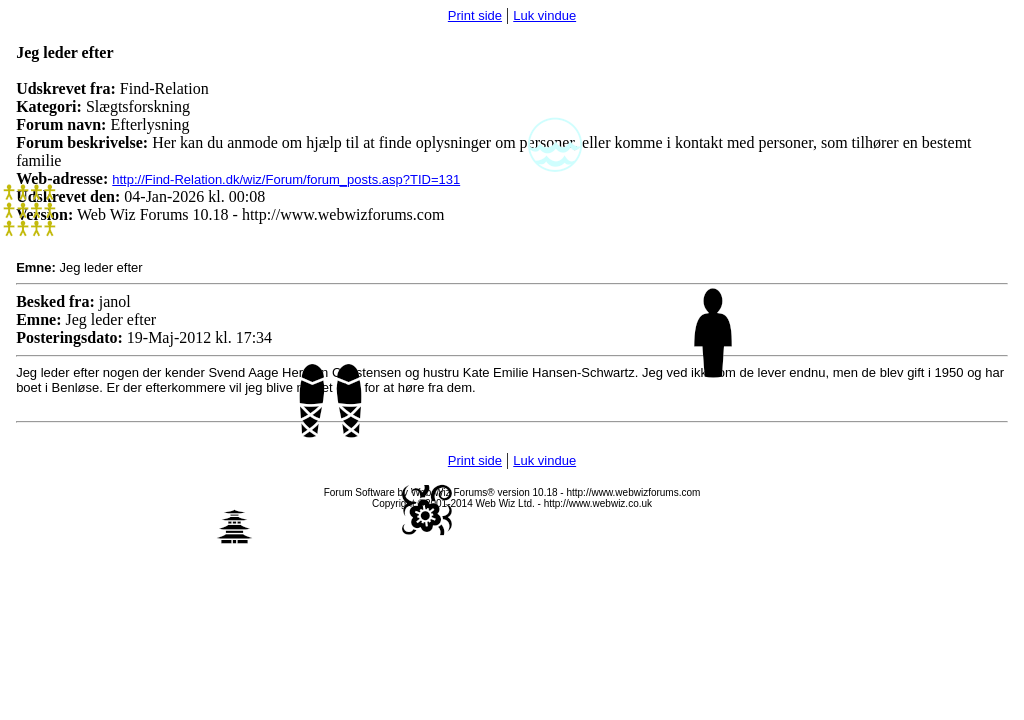  I want to click on view asian temple or landmark location, so click(234, 526).